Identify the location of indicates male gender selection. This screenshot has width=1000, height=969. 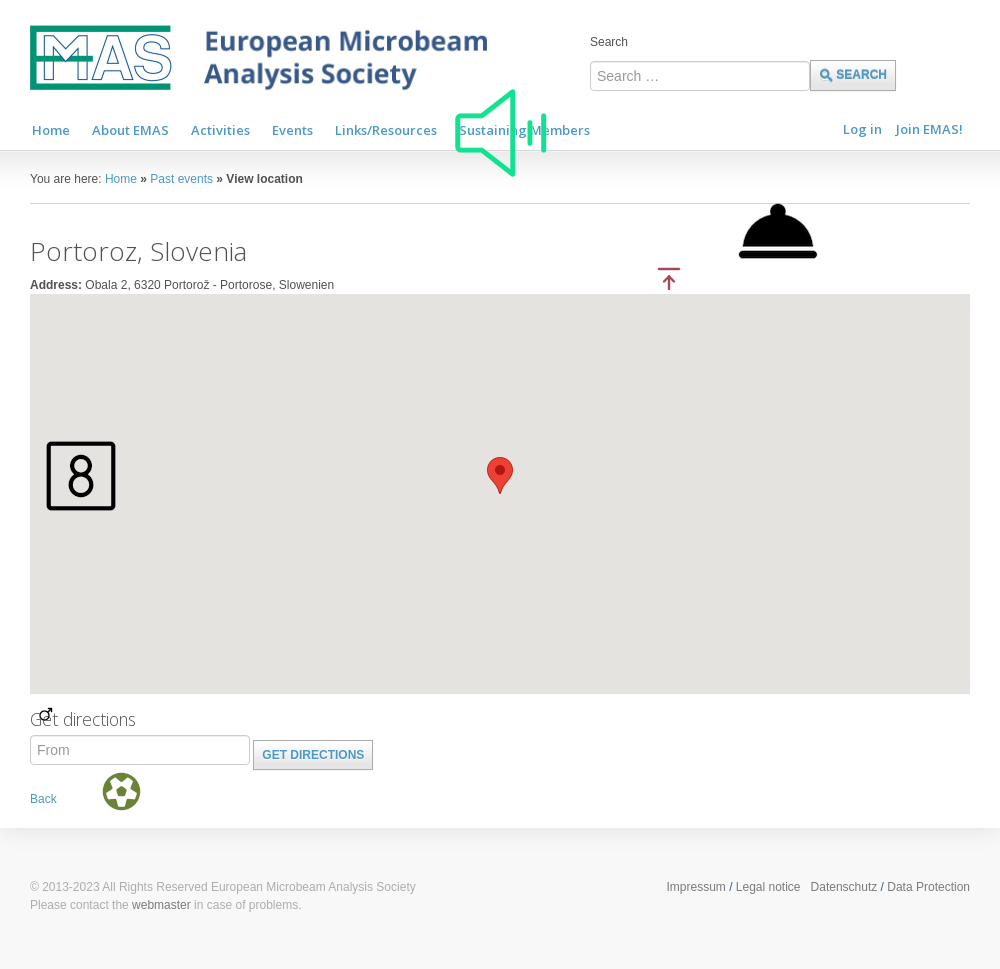
(46, 714).